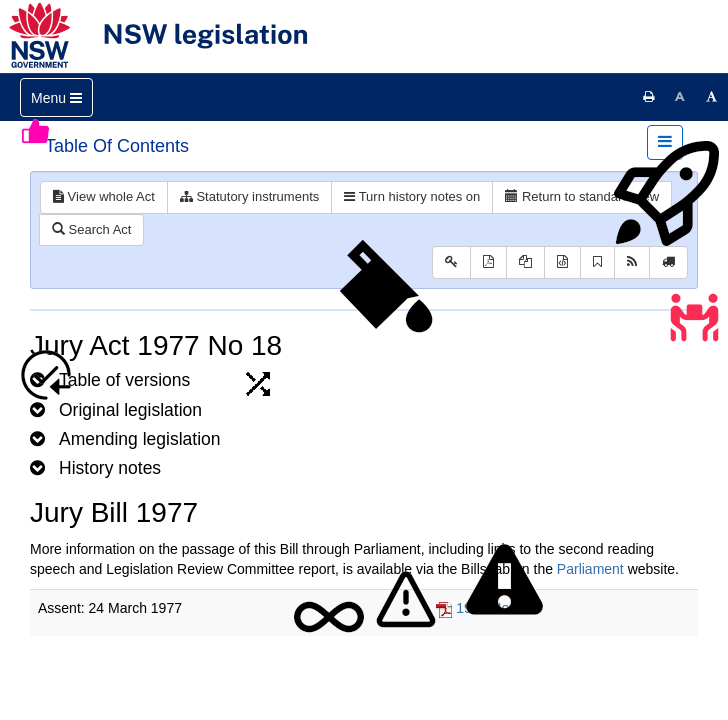 The height and width of the screenshot is (720, 728). What do you see at coordinates (386, 286) in the screenshot?
I see `fill an area with color` at bounding box center [386, 286].